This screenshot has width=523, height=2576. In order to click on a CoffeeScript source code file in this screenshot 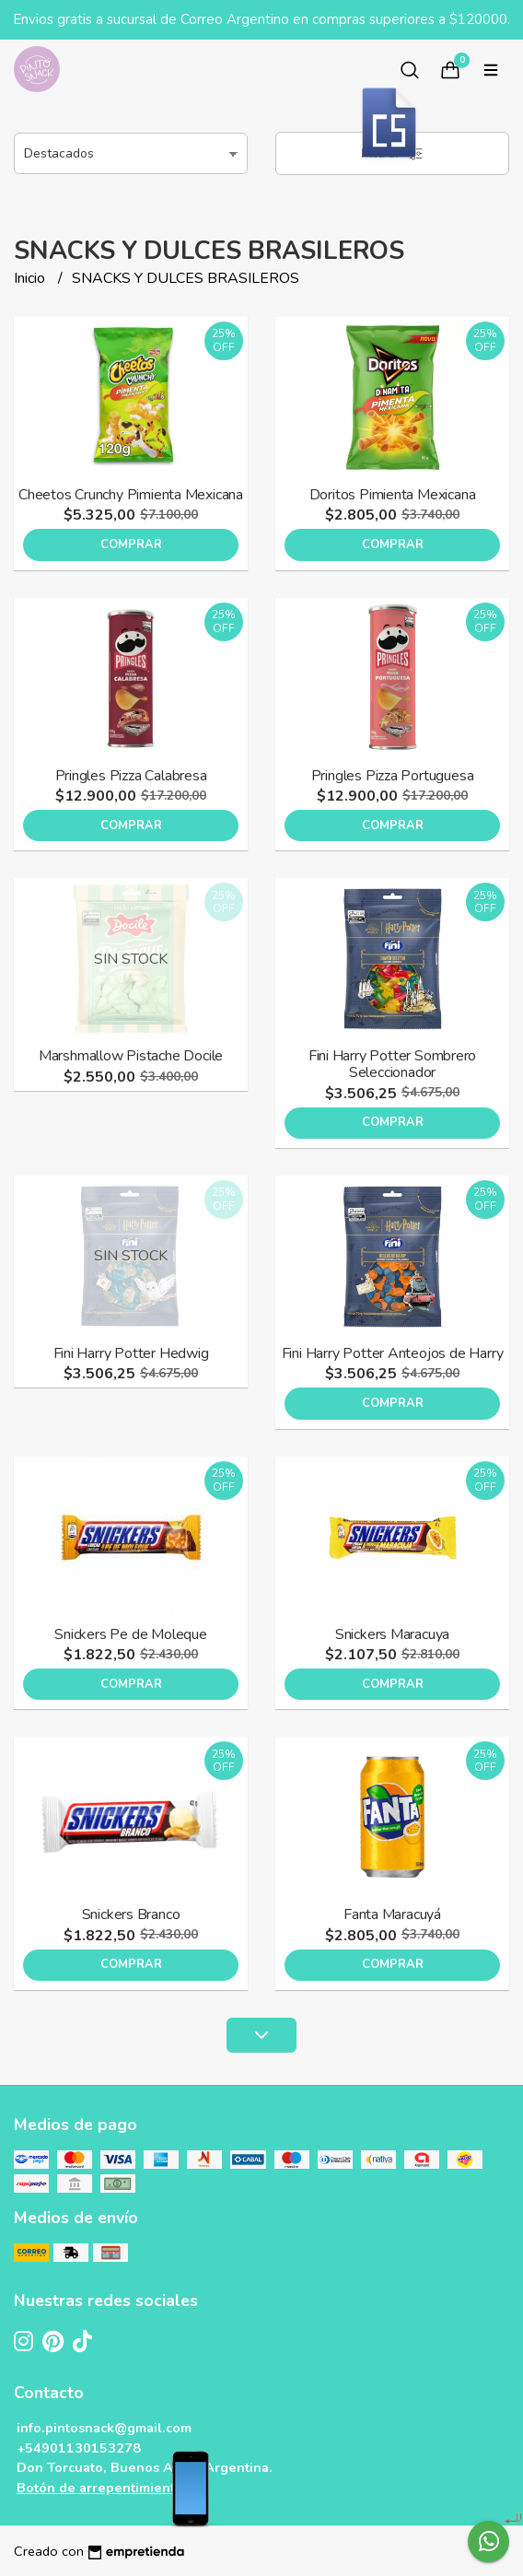, I will do `click(389, 123)`.